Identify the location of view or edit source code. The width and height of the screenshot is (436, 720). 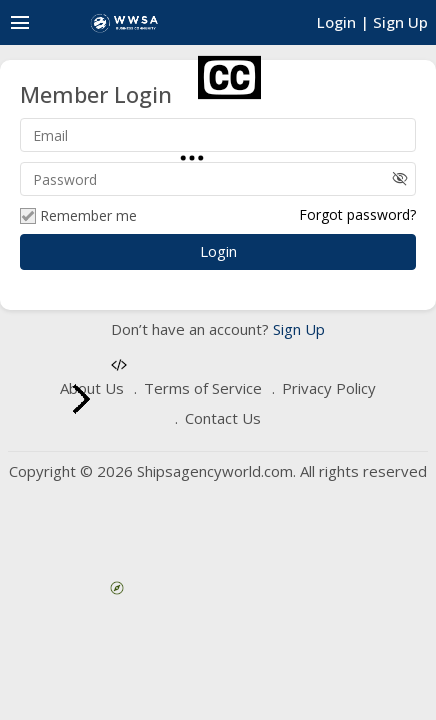
(119, 365).